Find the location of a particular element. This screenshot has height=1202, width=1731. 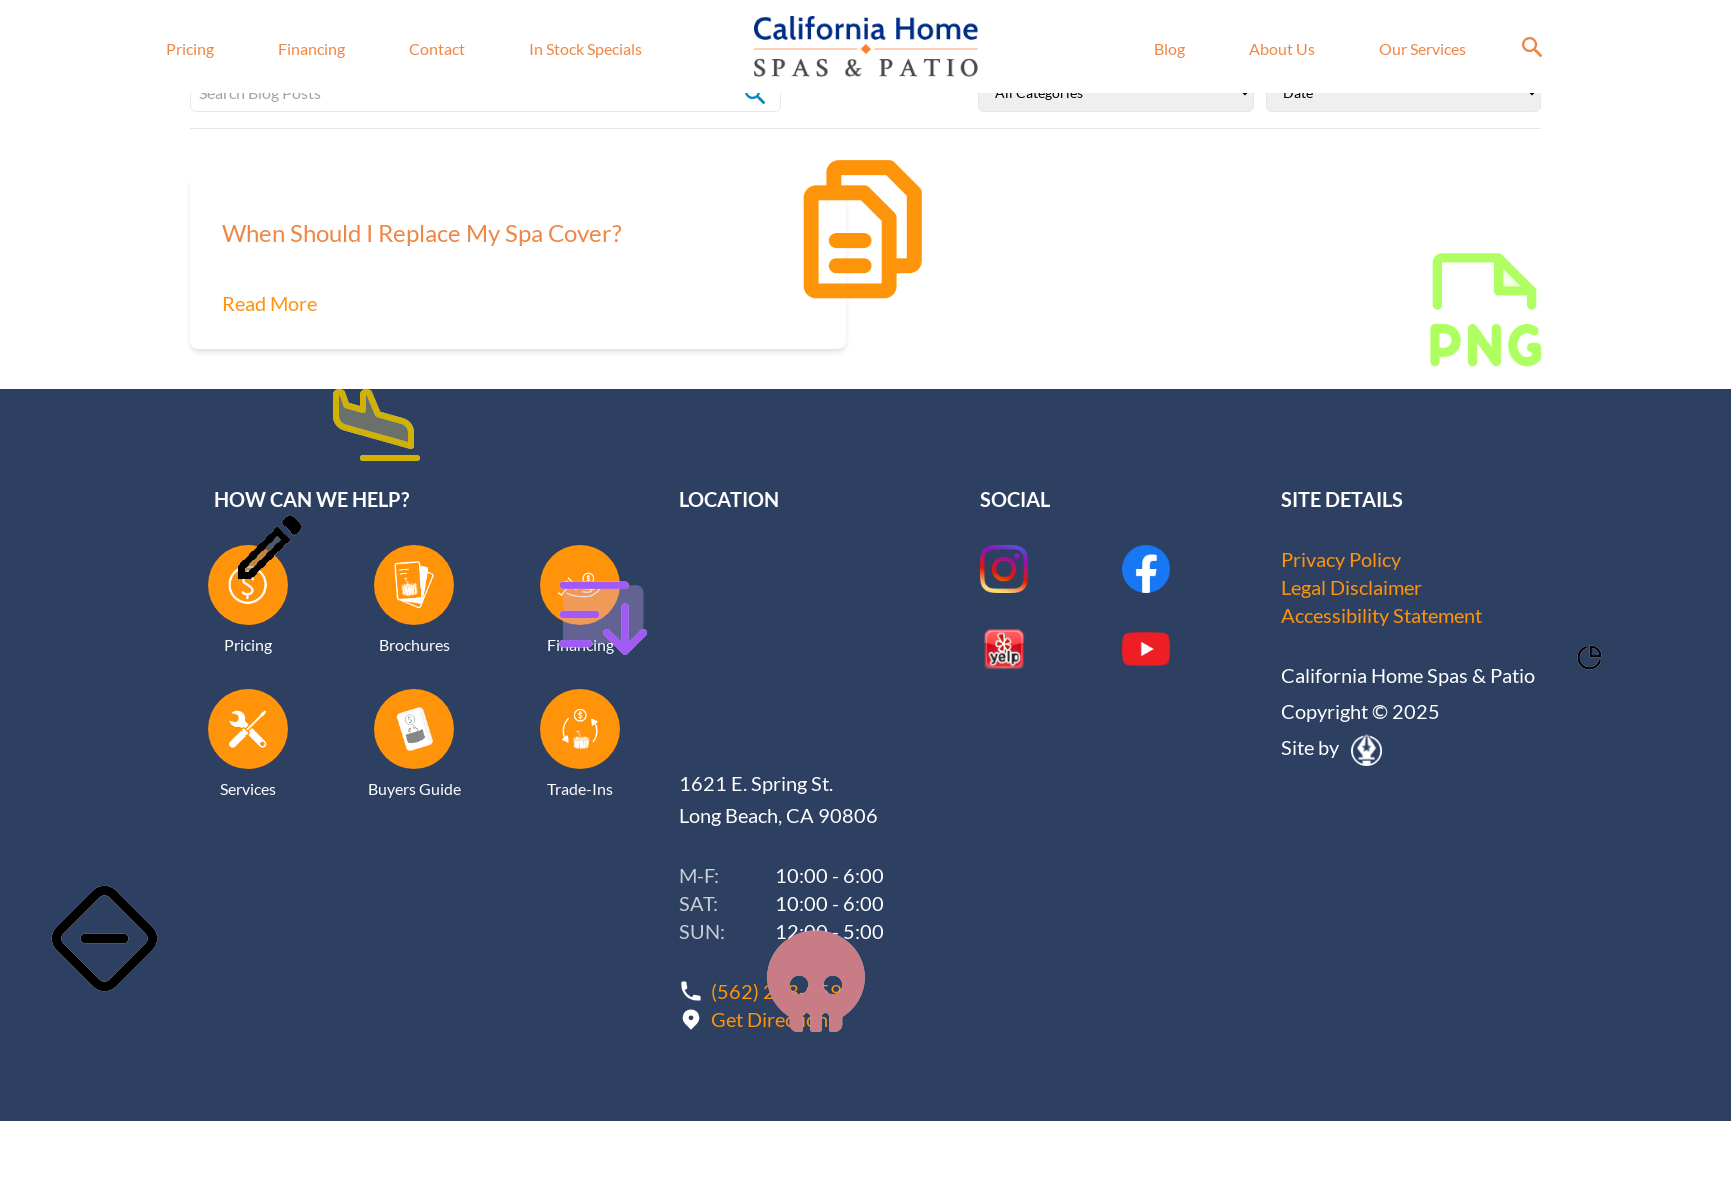

a PNG image file is located at coordinates (1484, 314).